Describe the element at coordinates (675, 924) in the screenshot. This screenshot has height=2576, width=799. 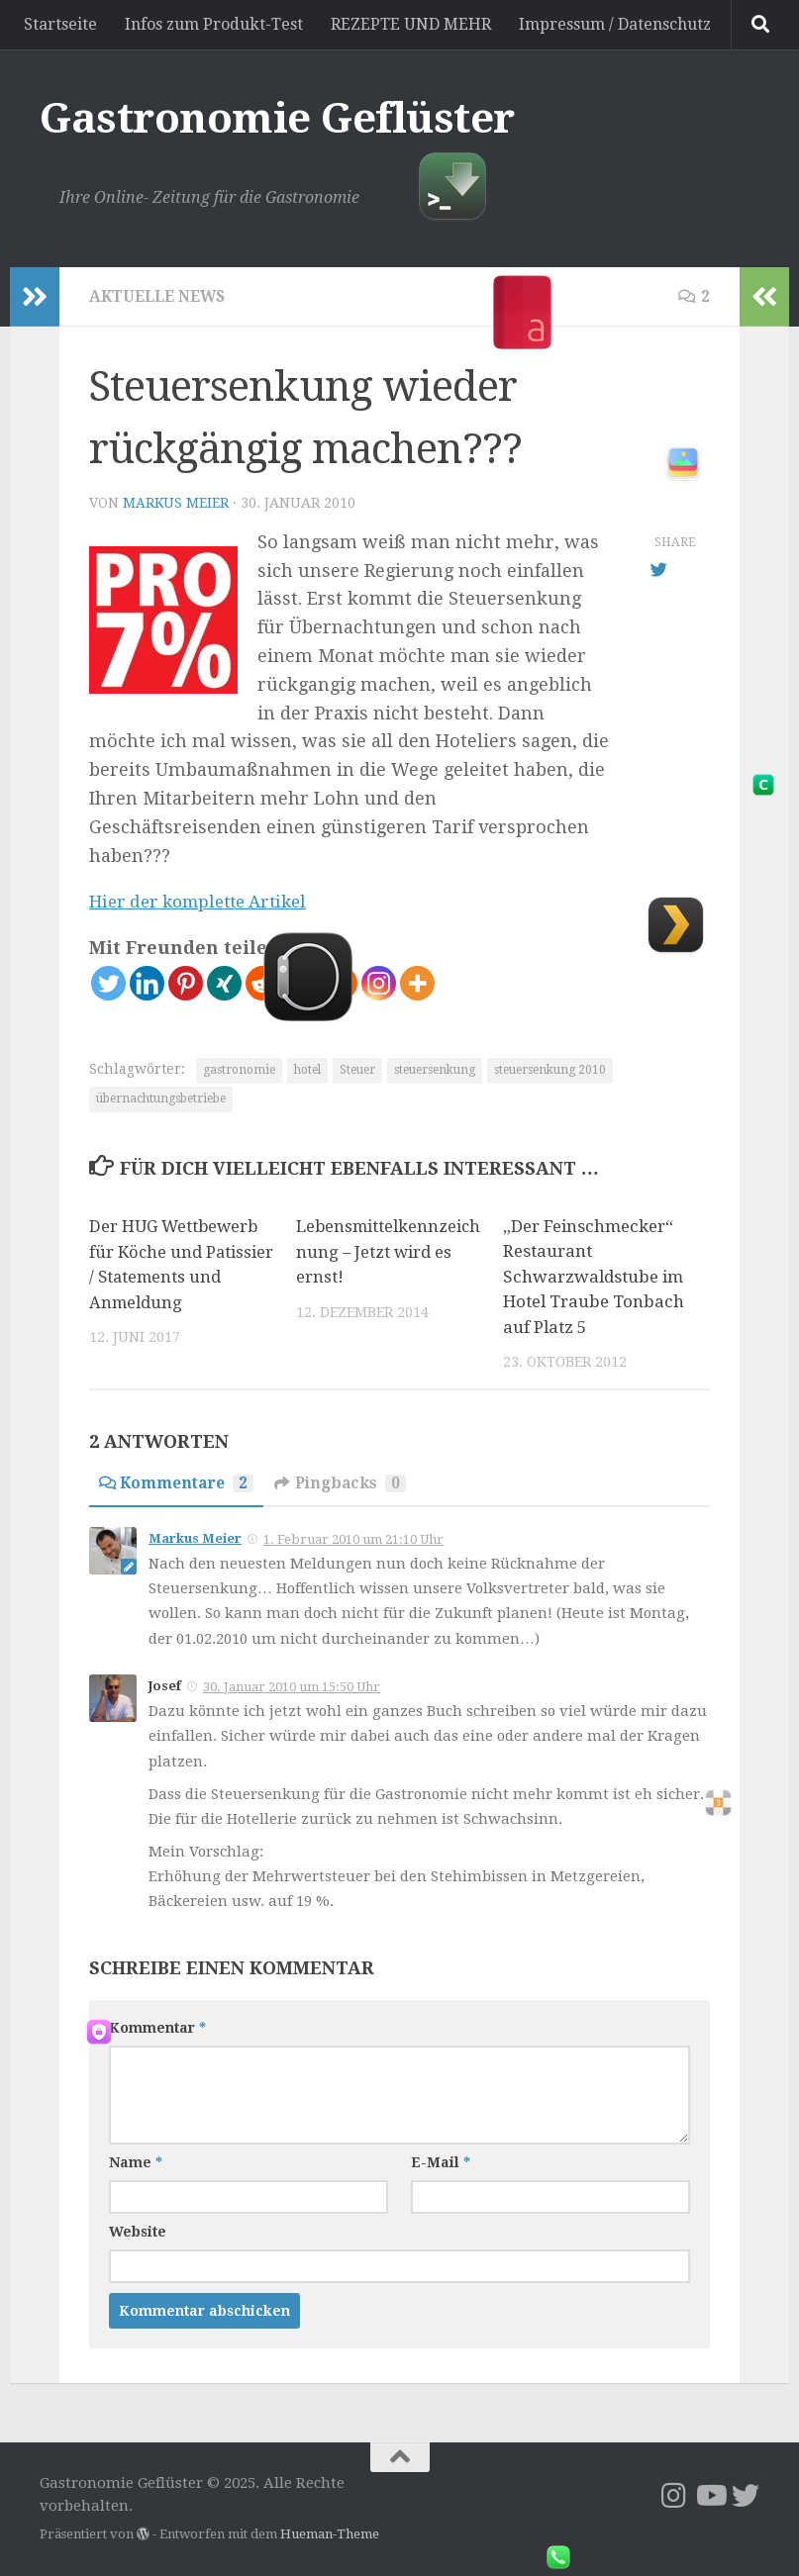
I see `open plex media player` at that location.